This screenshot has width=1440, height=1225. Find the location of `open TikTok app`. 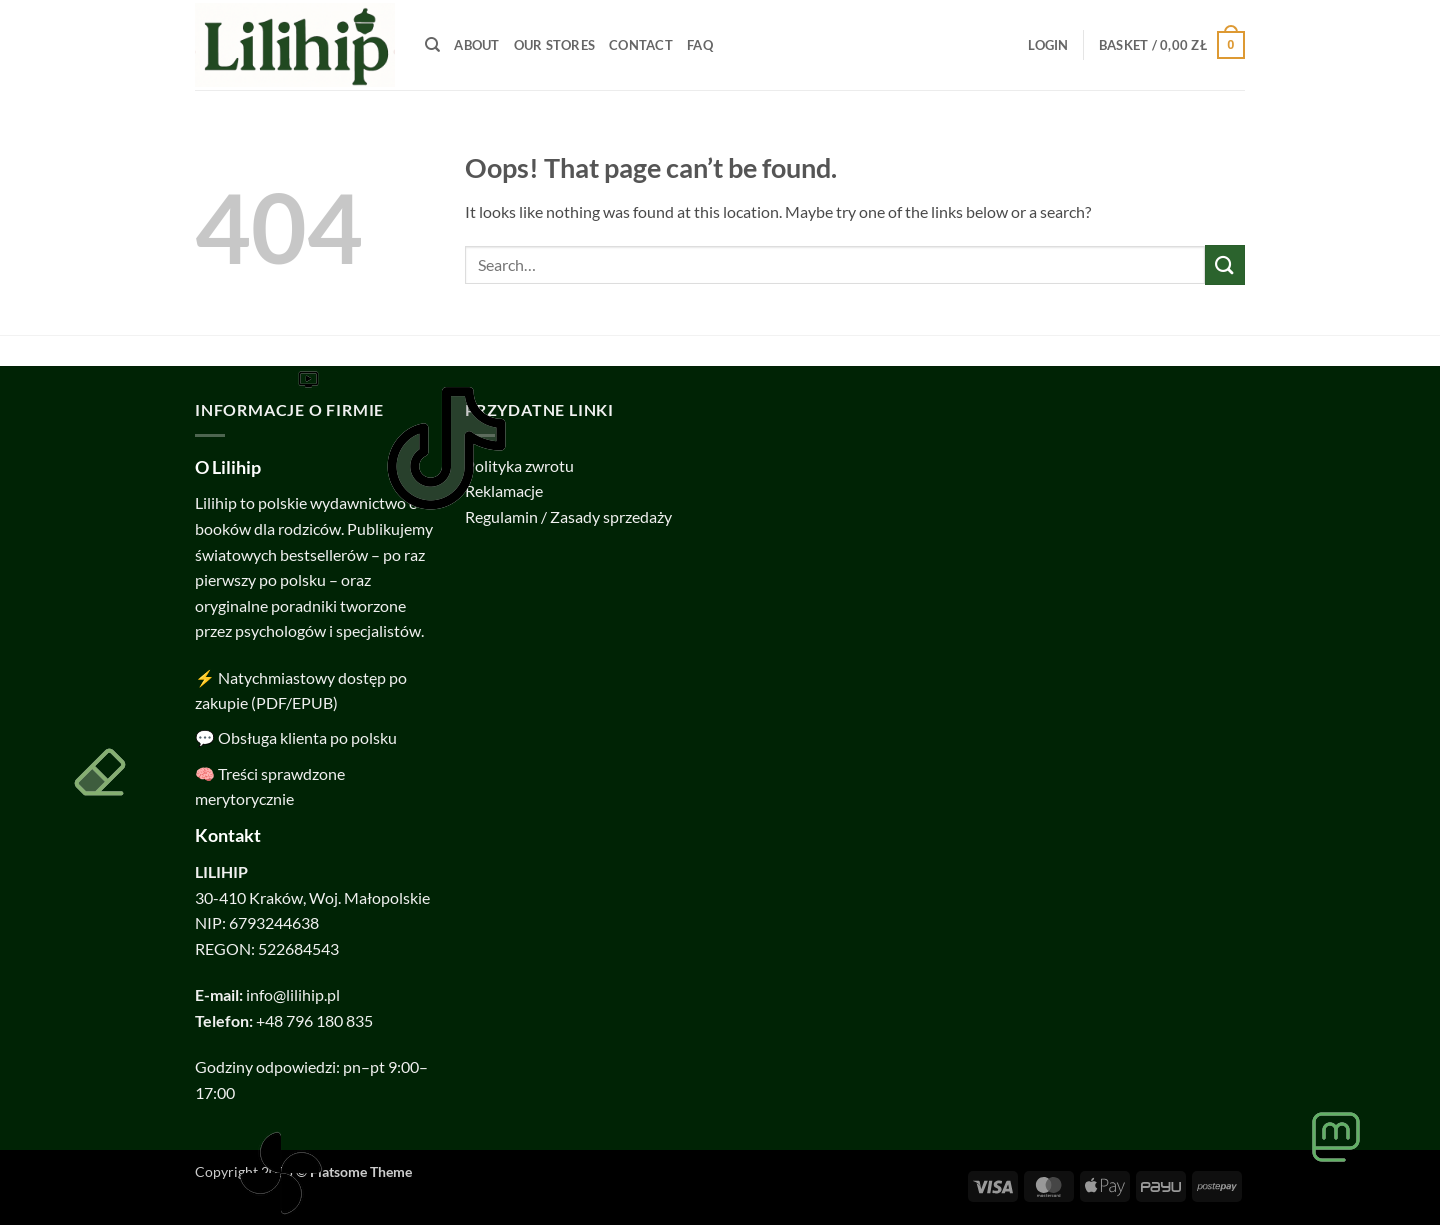

open TikTok app is located at coordinates (446, 450).